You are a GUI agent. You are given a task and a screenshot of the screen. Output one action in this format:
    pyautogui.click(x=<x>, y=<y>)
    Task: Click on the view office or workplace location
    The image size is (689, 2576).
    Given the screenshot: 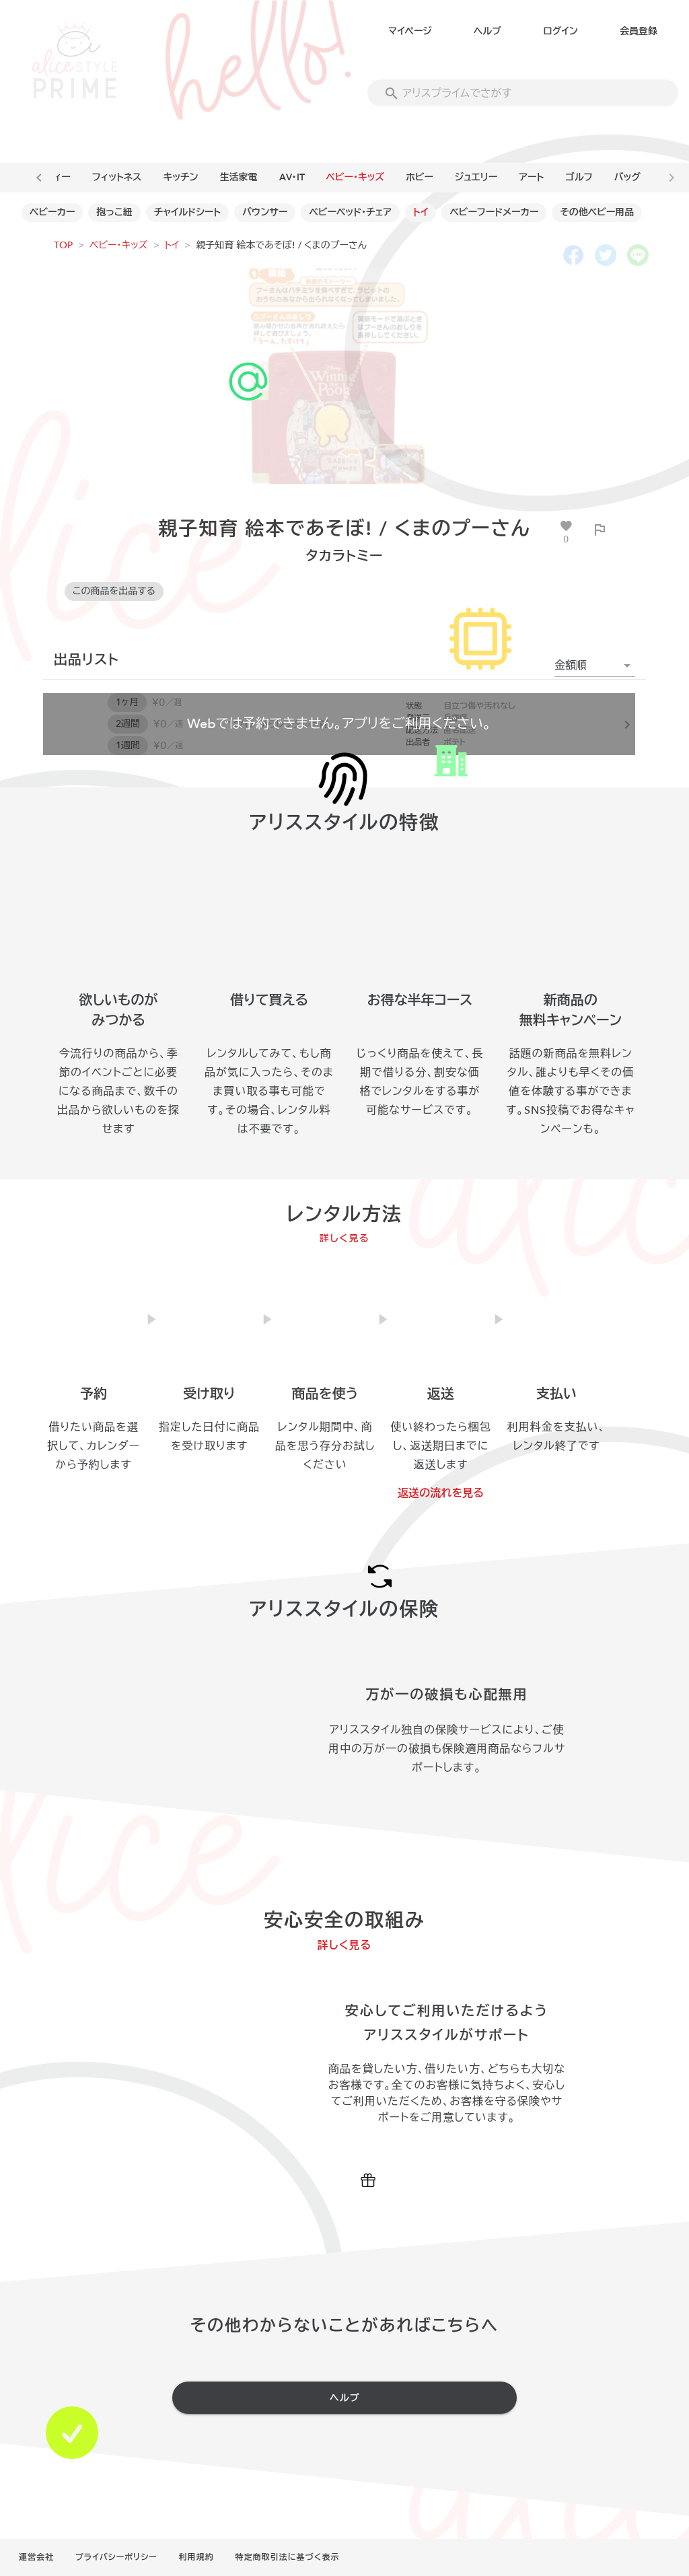 What is the action you would take?
    pyautogui.click(x=451, y=760)
    